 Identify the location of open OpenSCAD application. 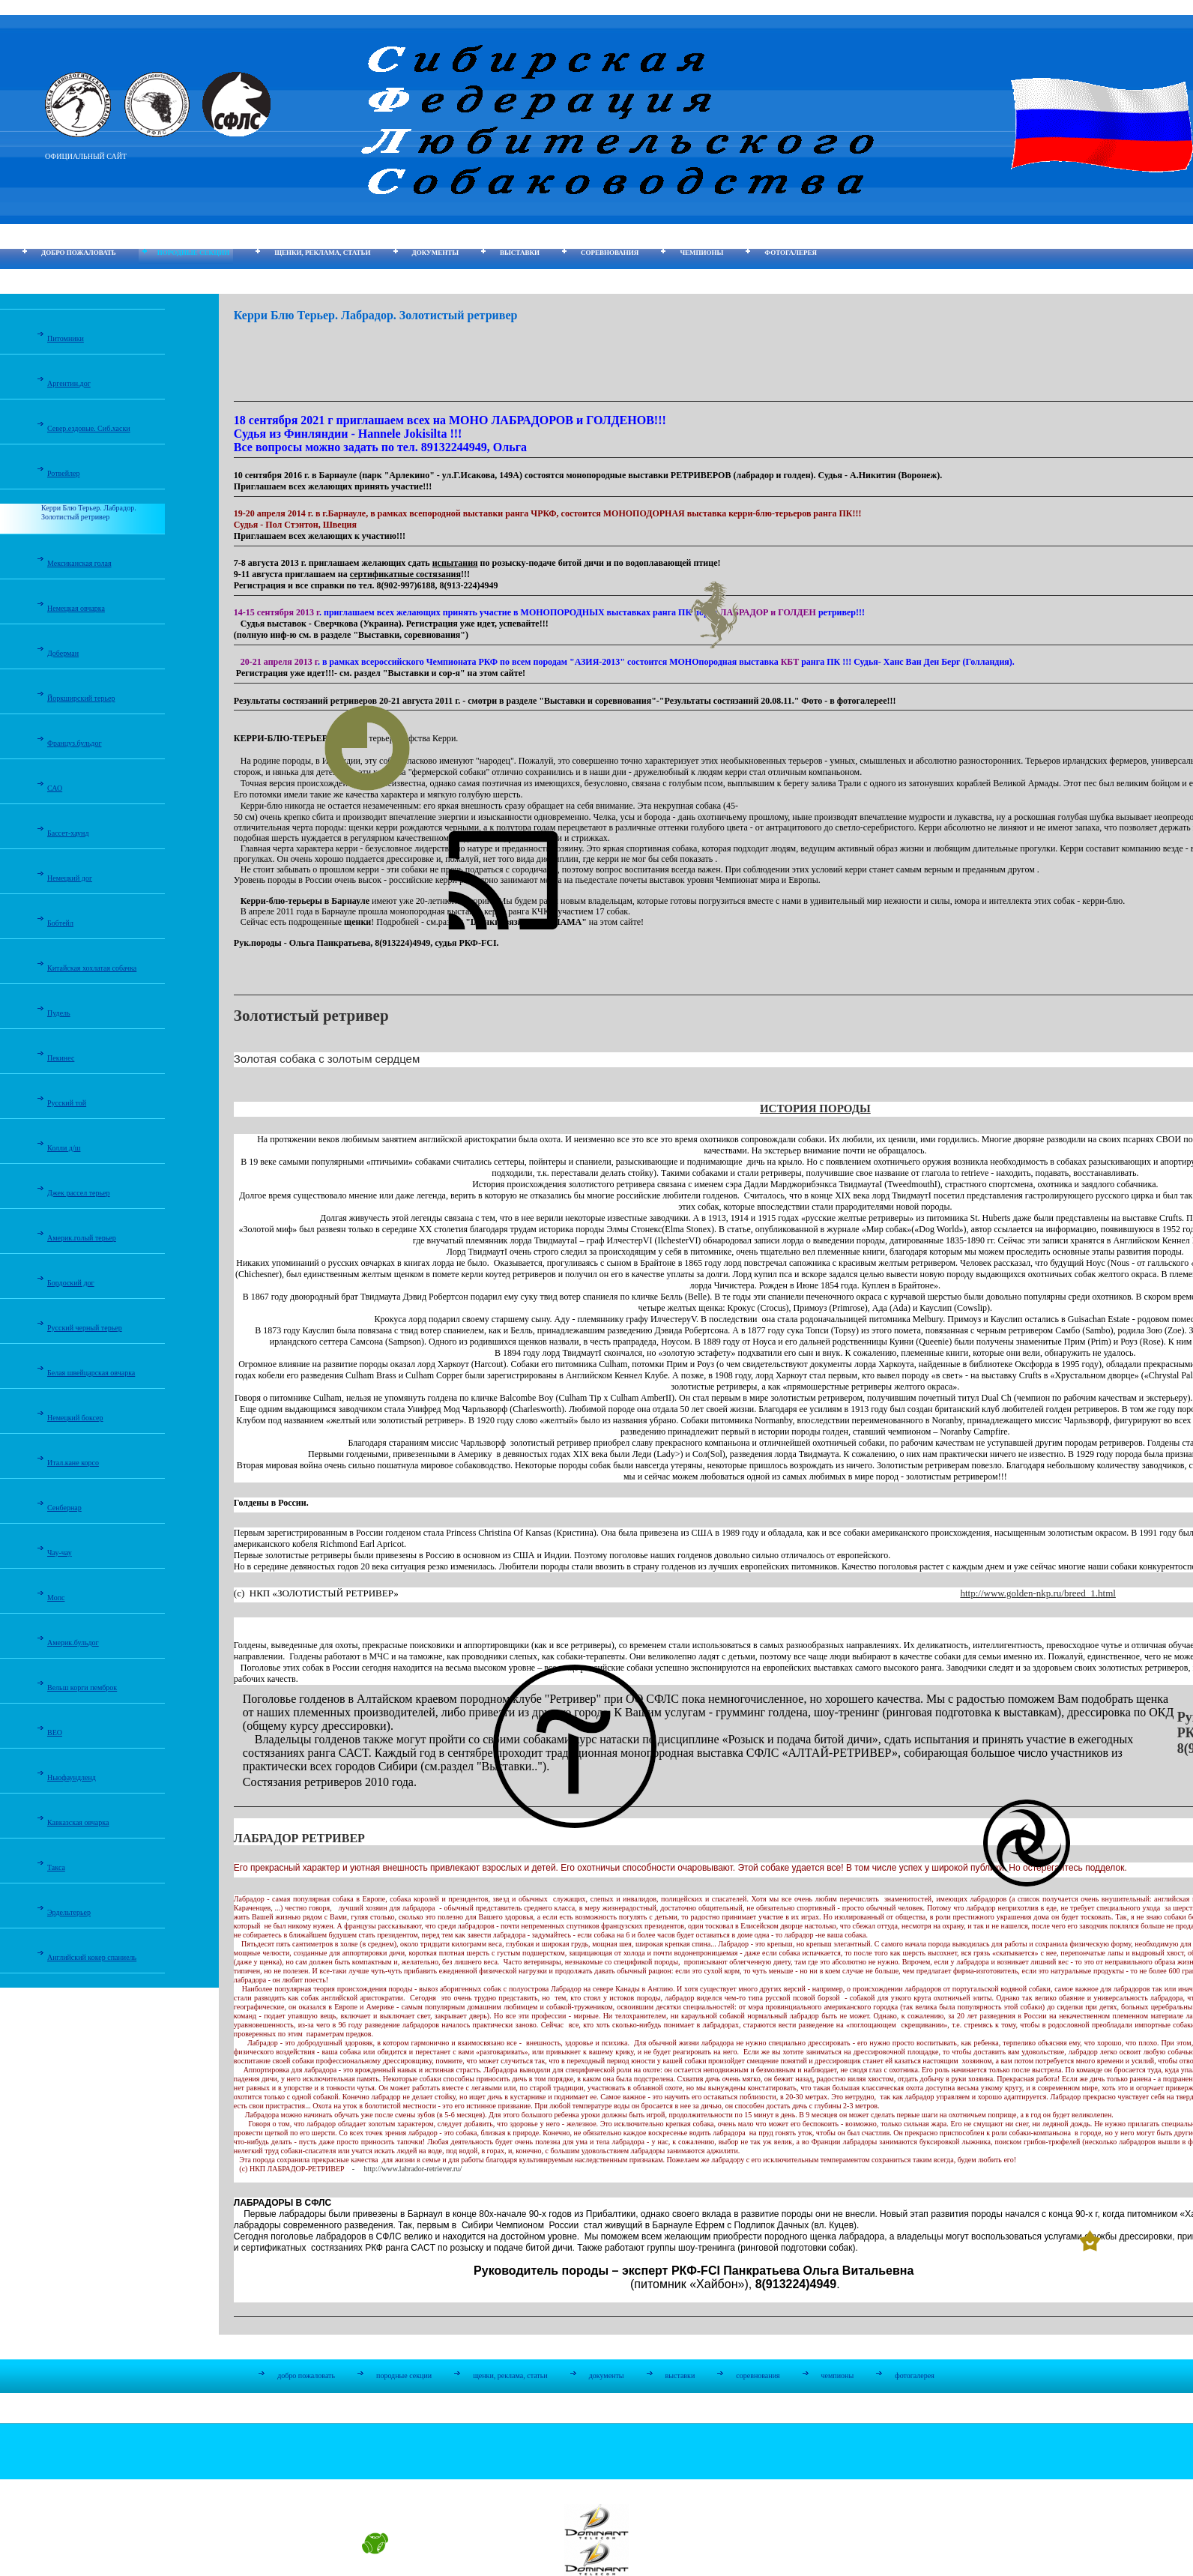
(375, 2543).